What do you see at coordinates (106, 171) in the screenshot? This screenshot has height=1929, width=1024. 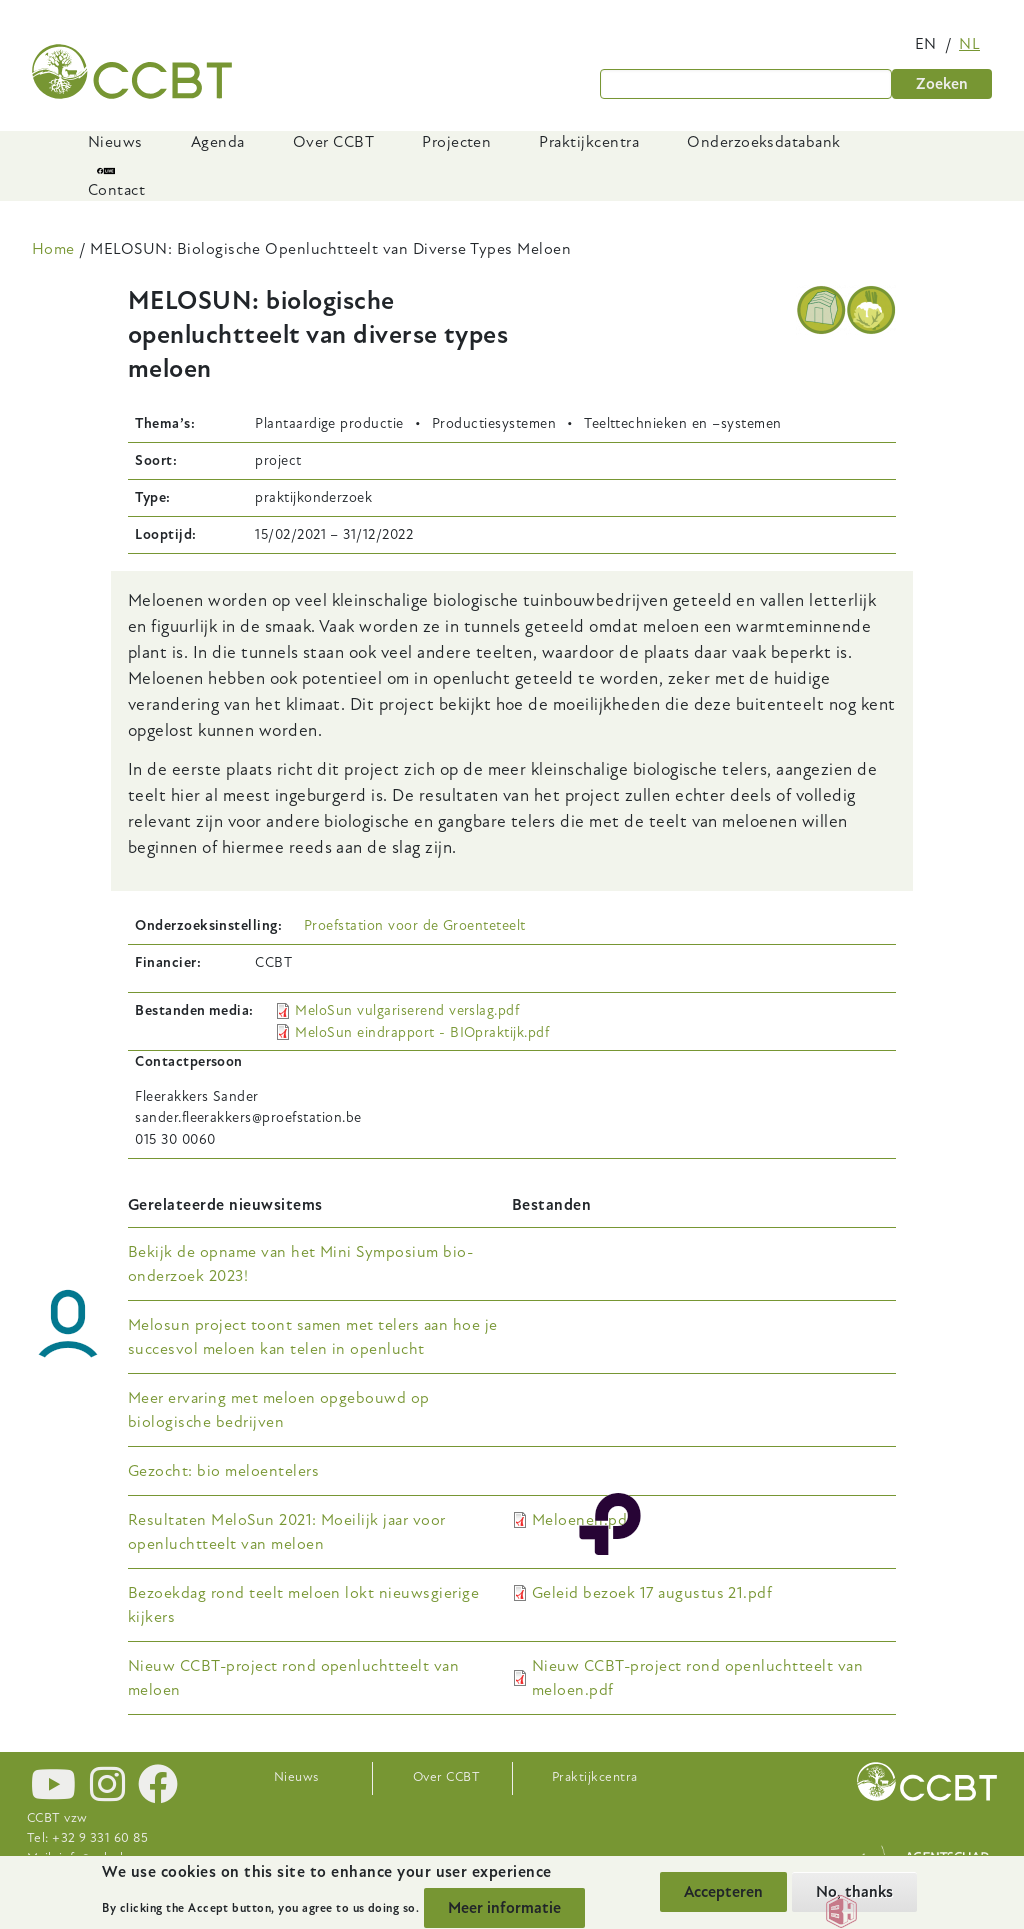 I see `start a facebook live broadcast` at bounding box center [106, 171].